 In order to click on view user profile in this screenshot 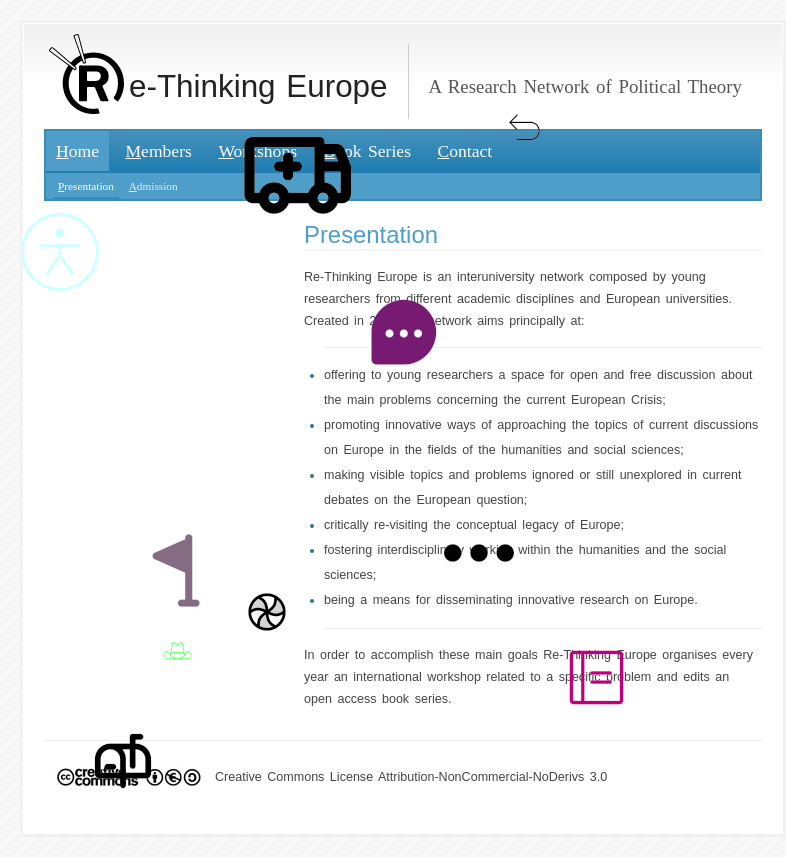, I will do `click(60, 252)`.